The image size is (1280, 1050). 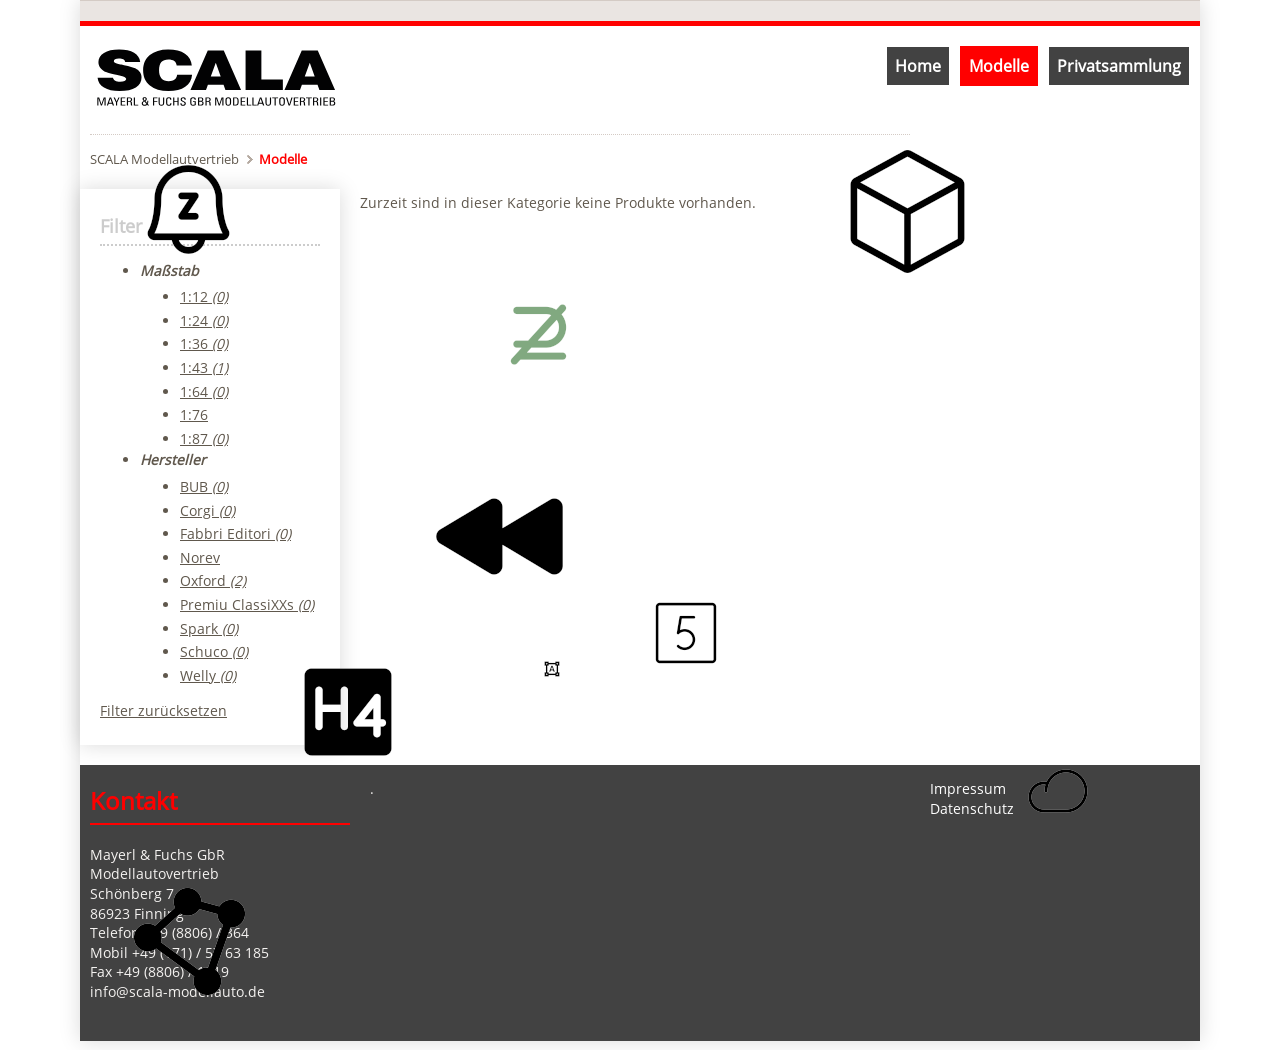 What do you see at coordinates (348, 712) in the screenshot?
I see `format text as heading level 4` at bounding box center [348, 712].